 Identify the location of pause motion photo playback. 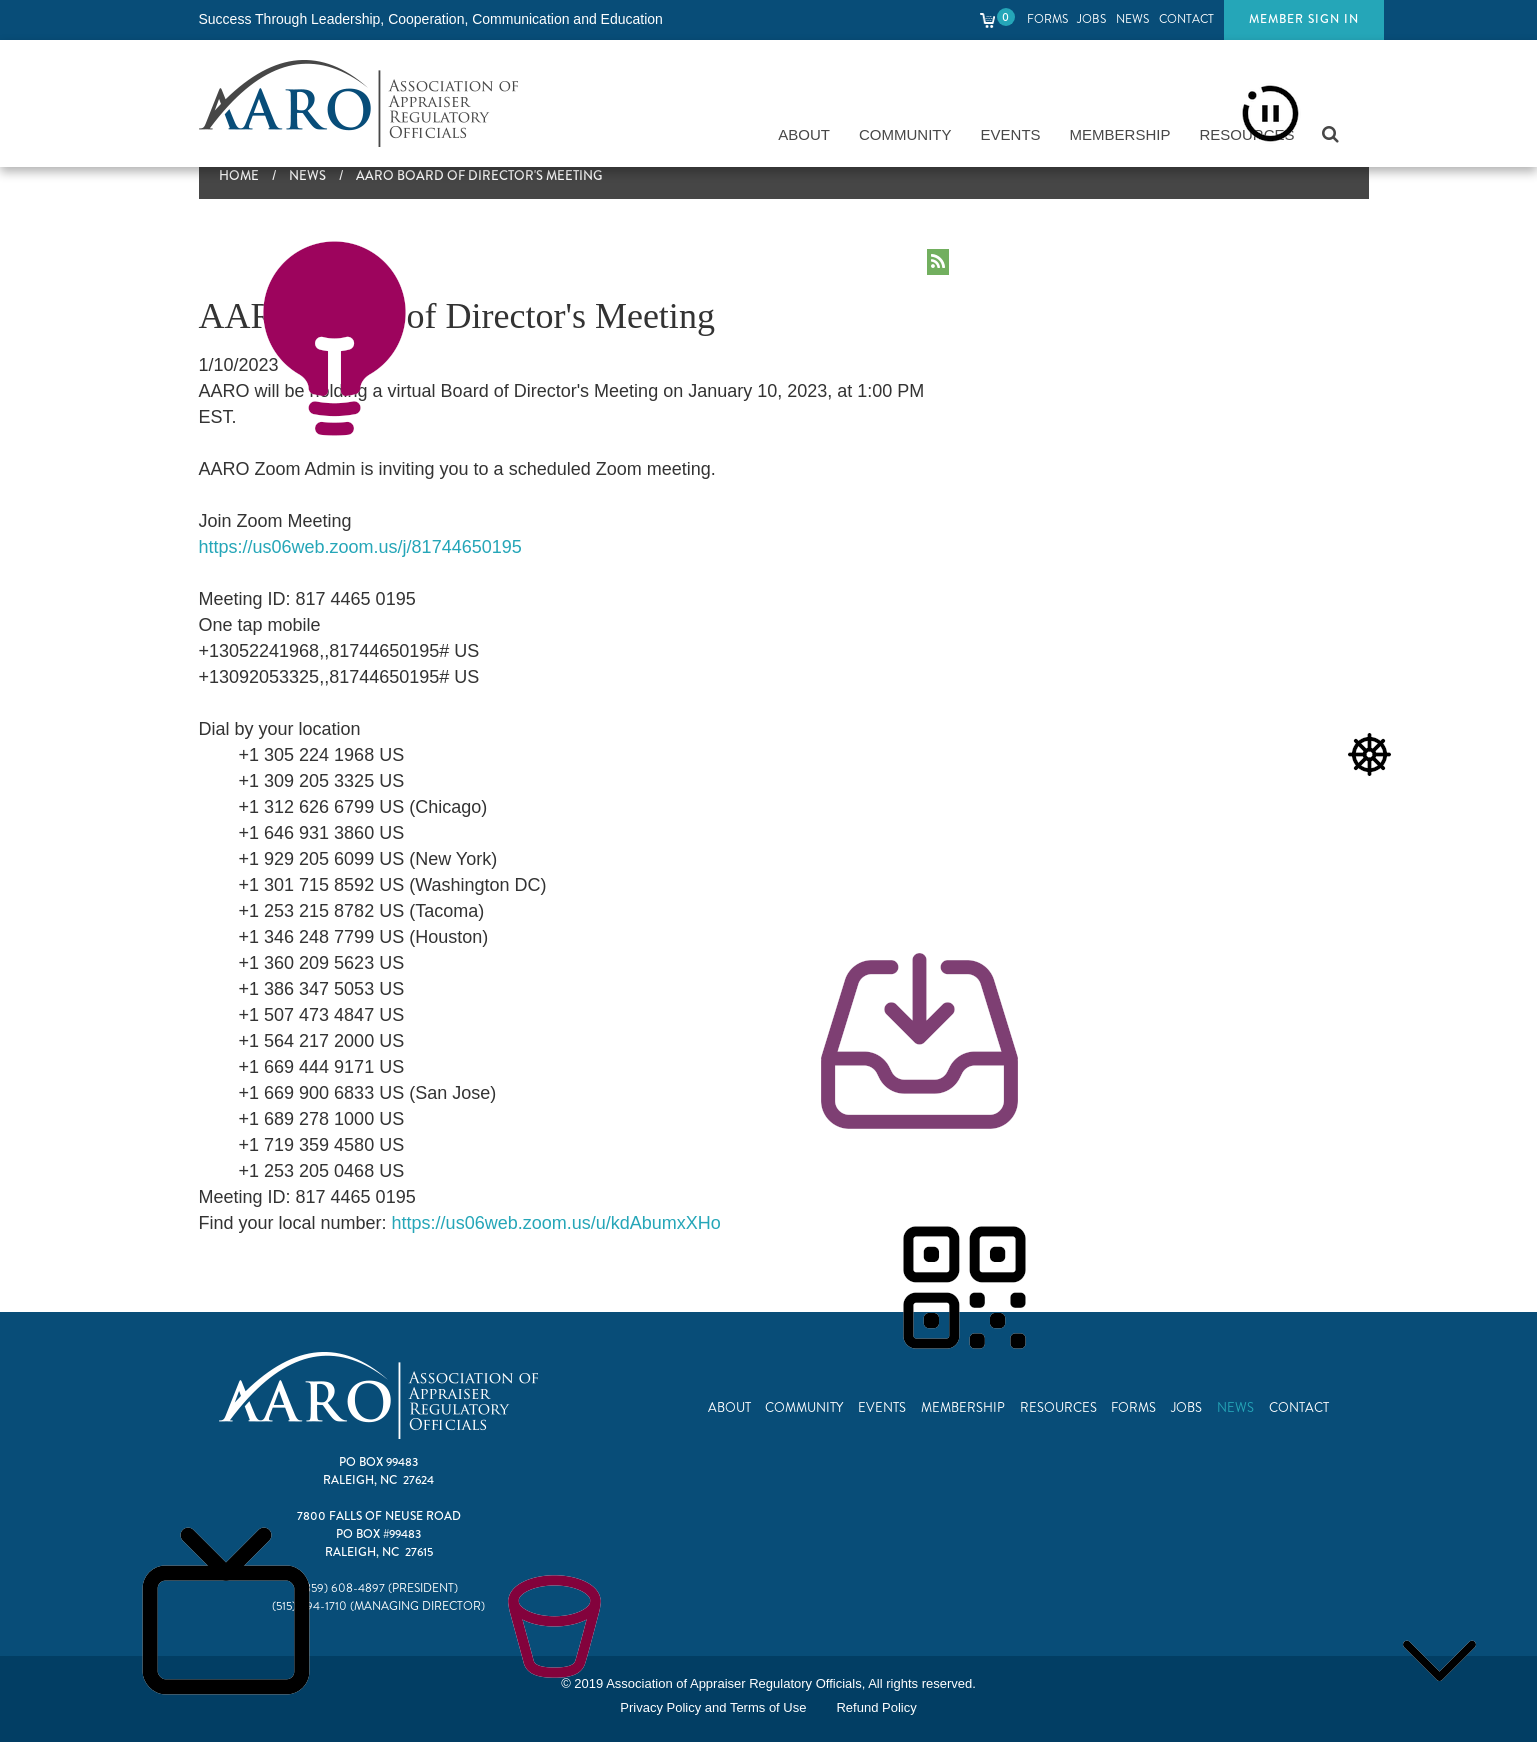
(1270, 113).